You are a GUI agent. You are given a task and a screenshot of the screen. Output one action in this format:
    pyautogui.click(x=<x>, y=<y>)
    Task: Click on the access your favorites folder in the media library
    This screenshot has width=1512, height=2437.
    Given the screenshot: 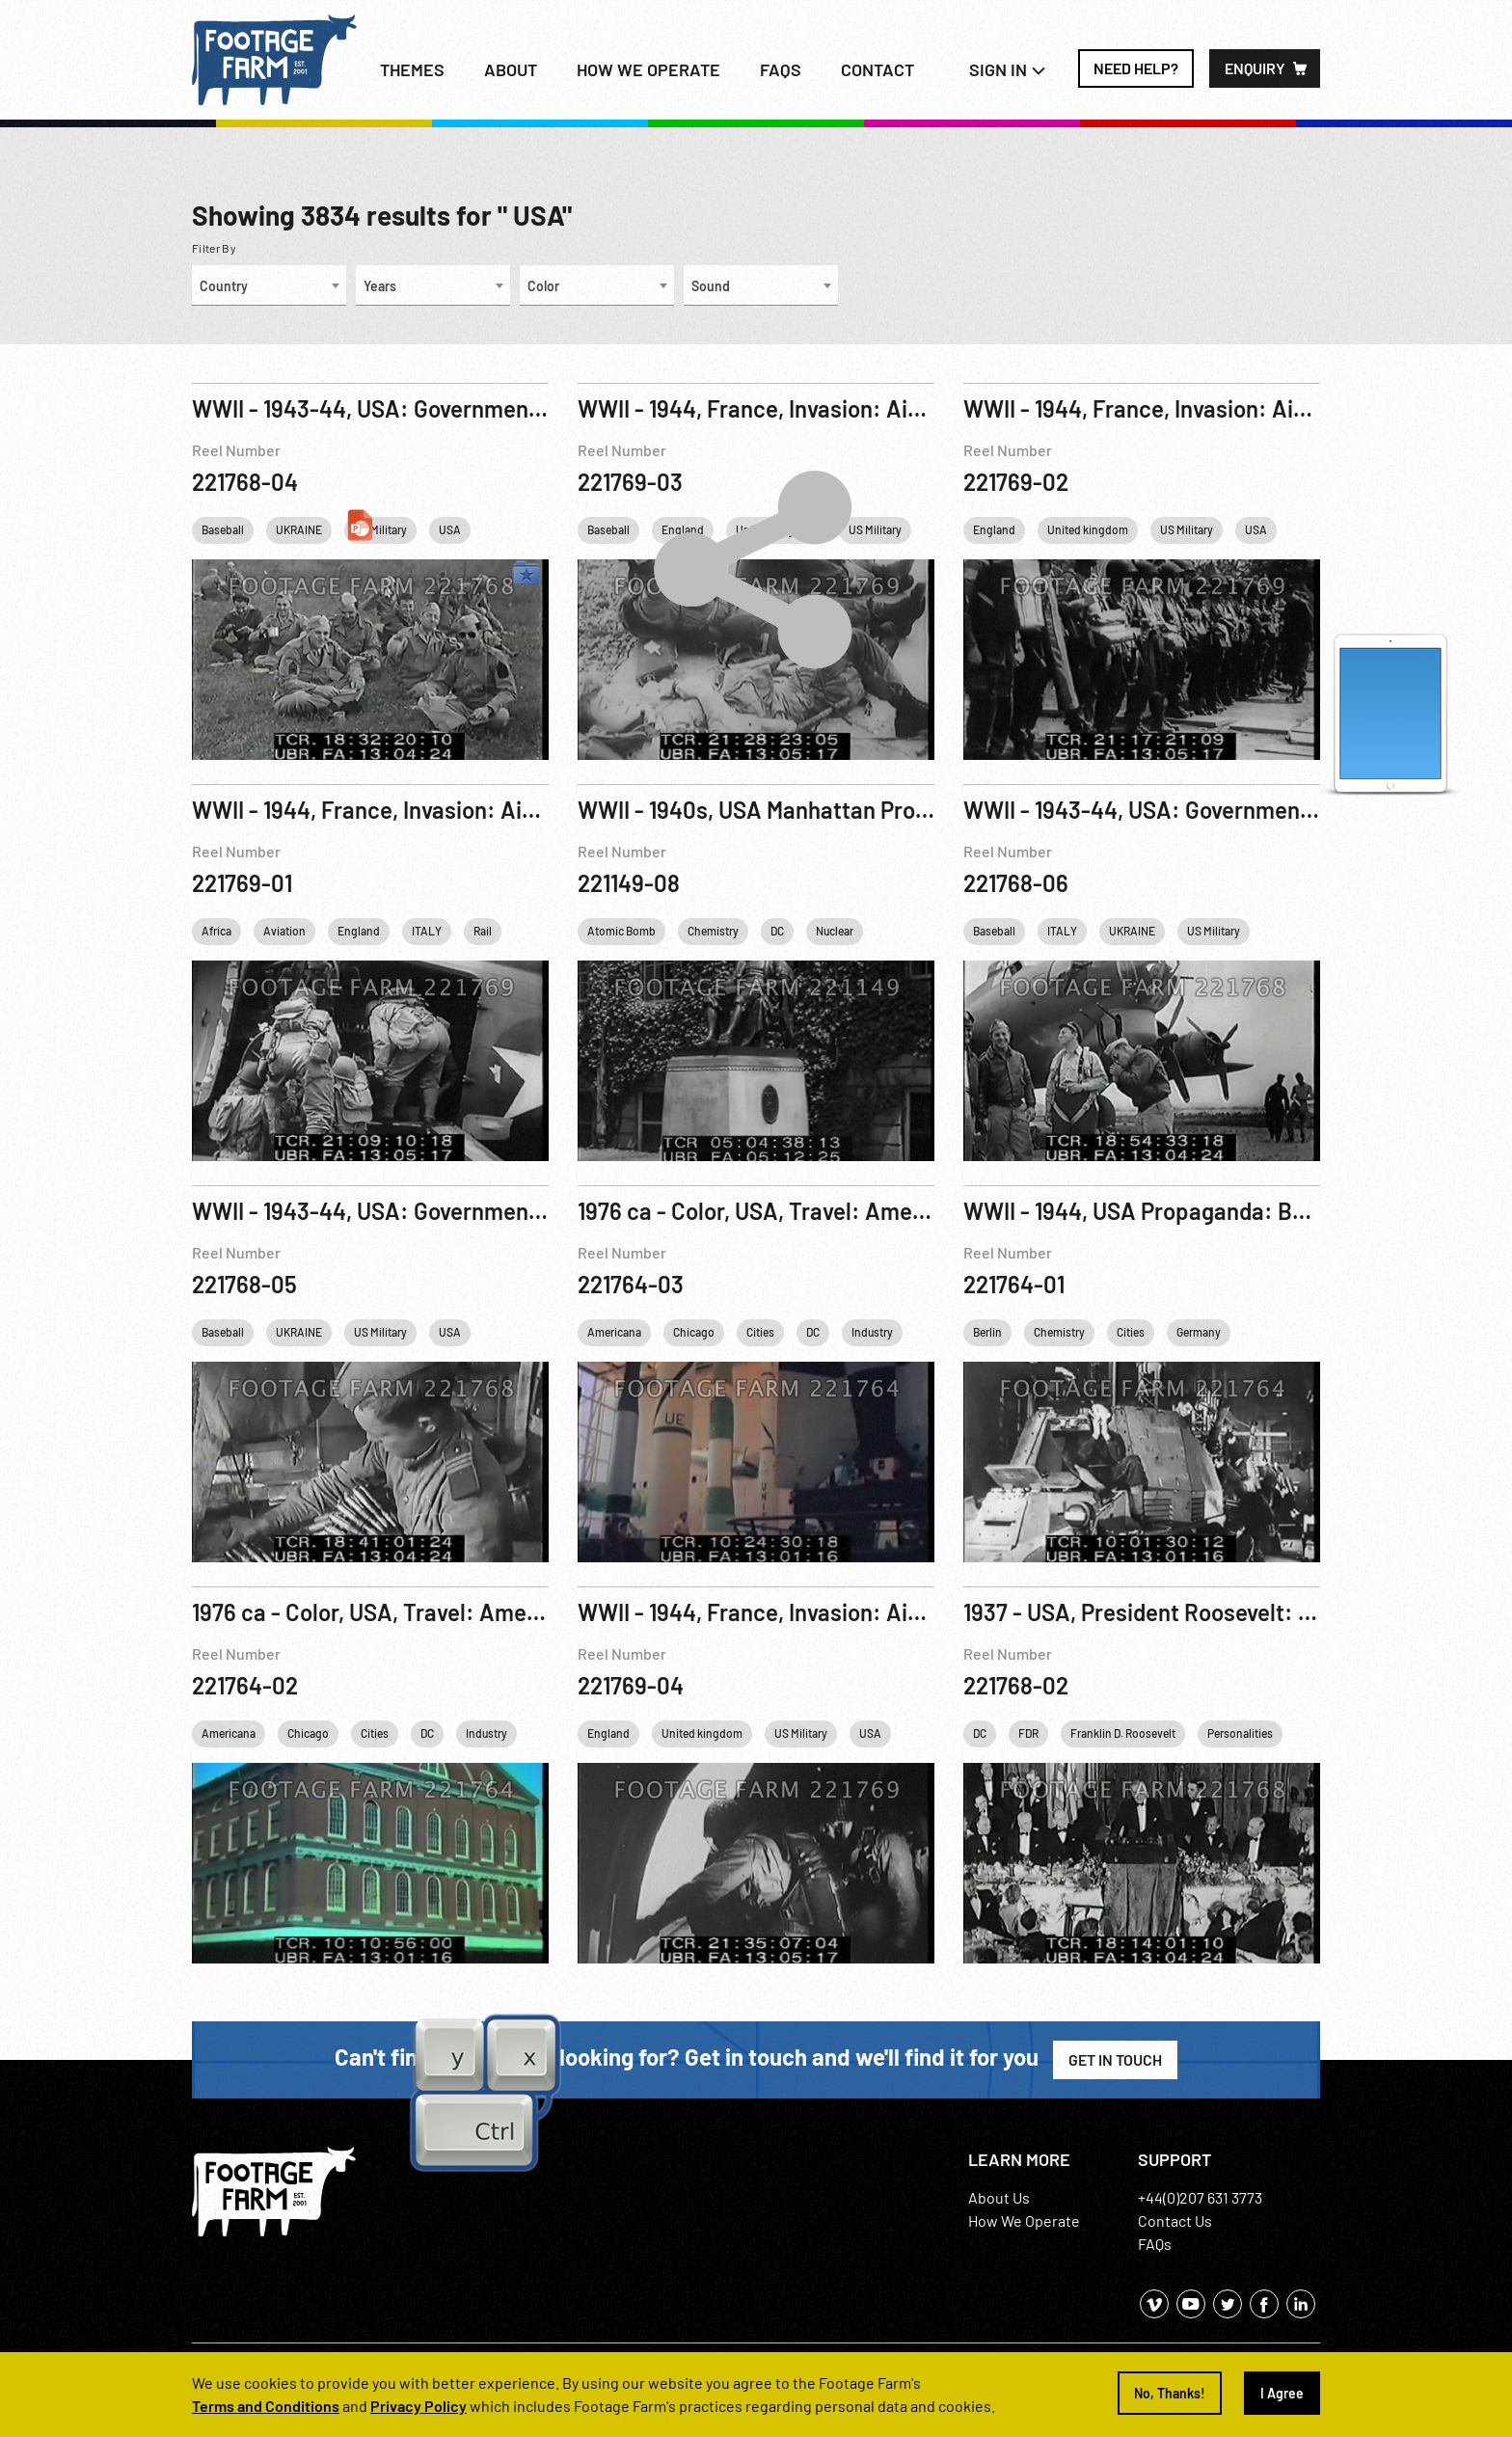 What is the action you would take?
    pyautogui.click(x=526, y=573)
    